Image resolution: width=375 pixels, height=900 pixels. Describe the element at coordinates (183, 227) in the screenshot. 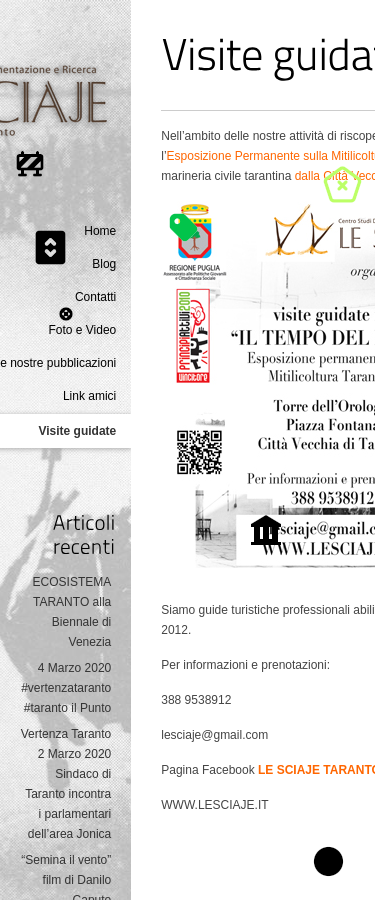

I see `add or manage tags` at that location.